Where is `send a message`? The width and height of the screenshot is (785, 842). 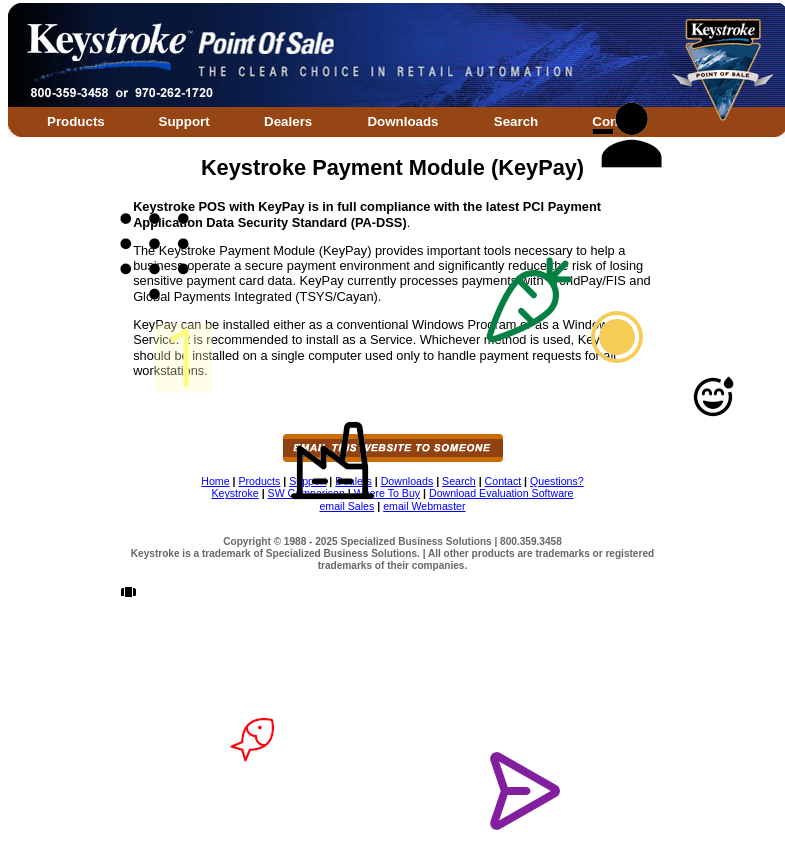
send a message is located at coordinates (521, 791).